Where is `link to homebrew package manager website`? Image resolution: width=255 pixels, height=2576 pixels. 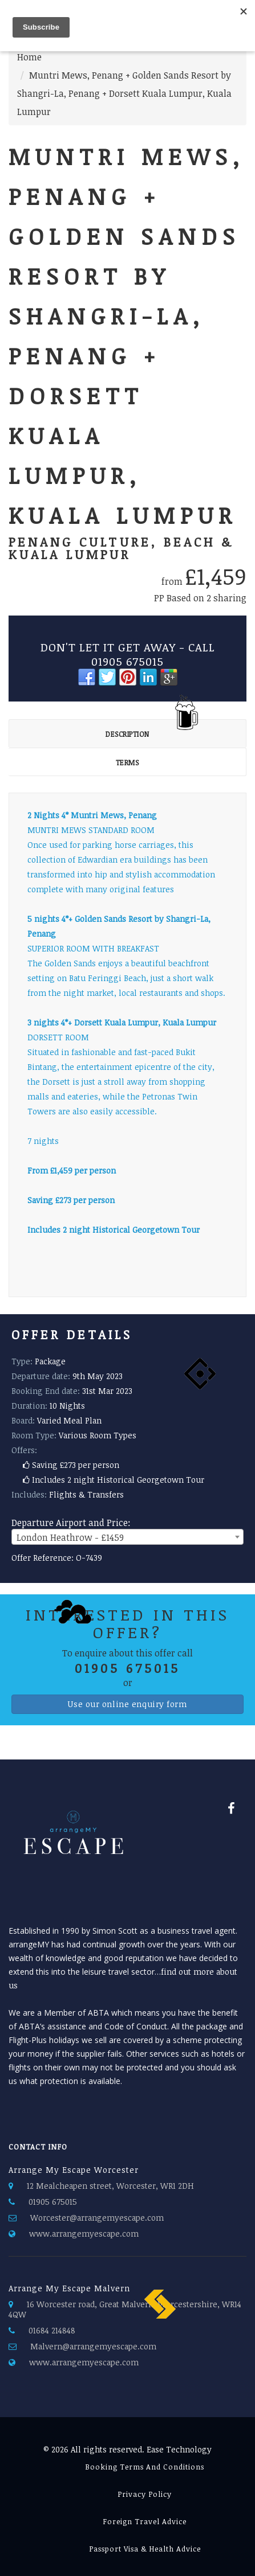
link to homebrew package manager website is located at coordinates (187, 712).